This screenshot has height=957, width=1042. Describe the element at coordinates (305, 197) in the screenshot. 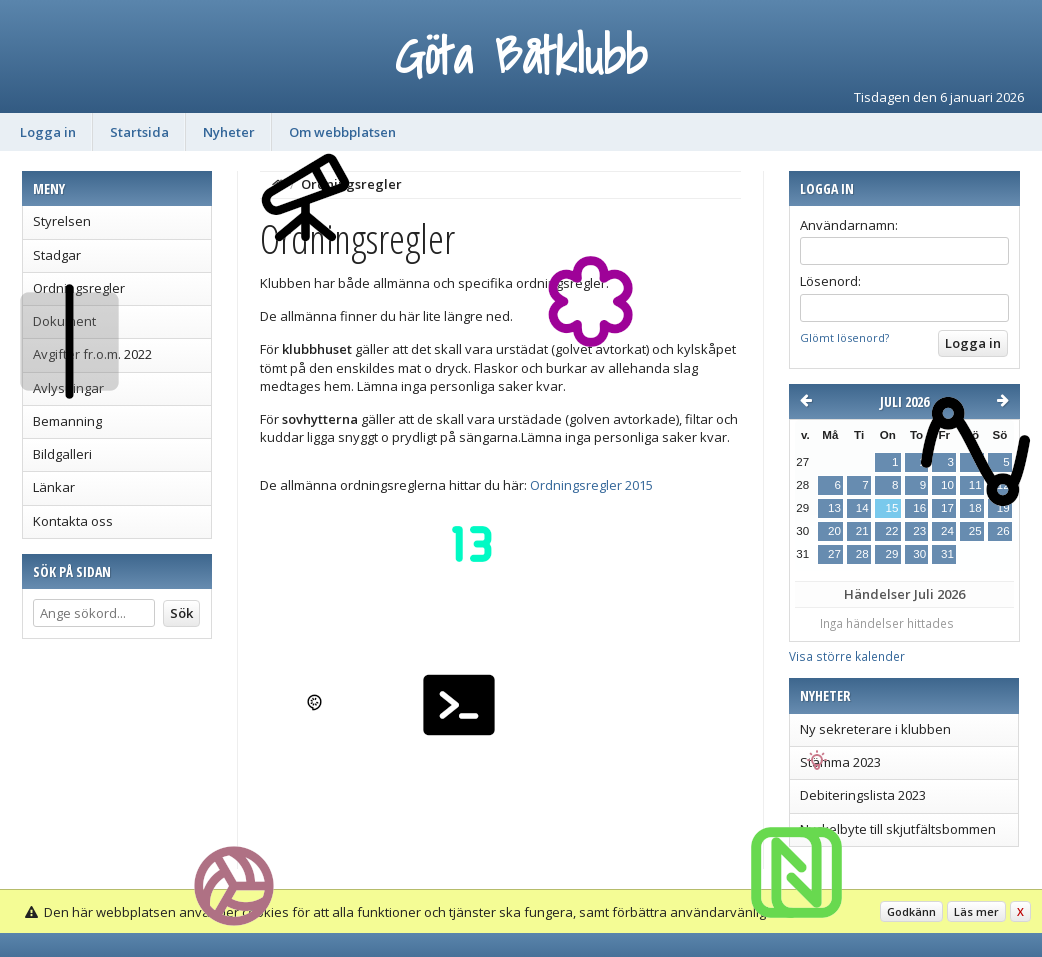

I see `explore or discover new content` at that location.